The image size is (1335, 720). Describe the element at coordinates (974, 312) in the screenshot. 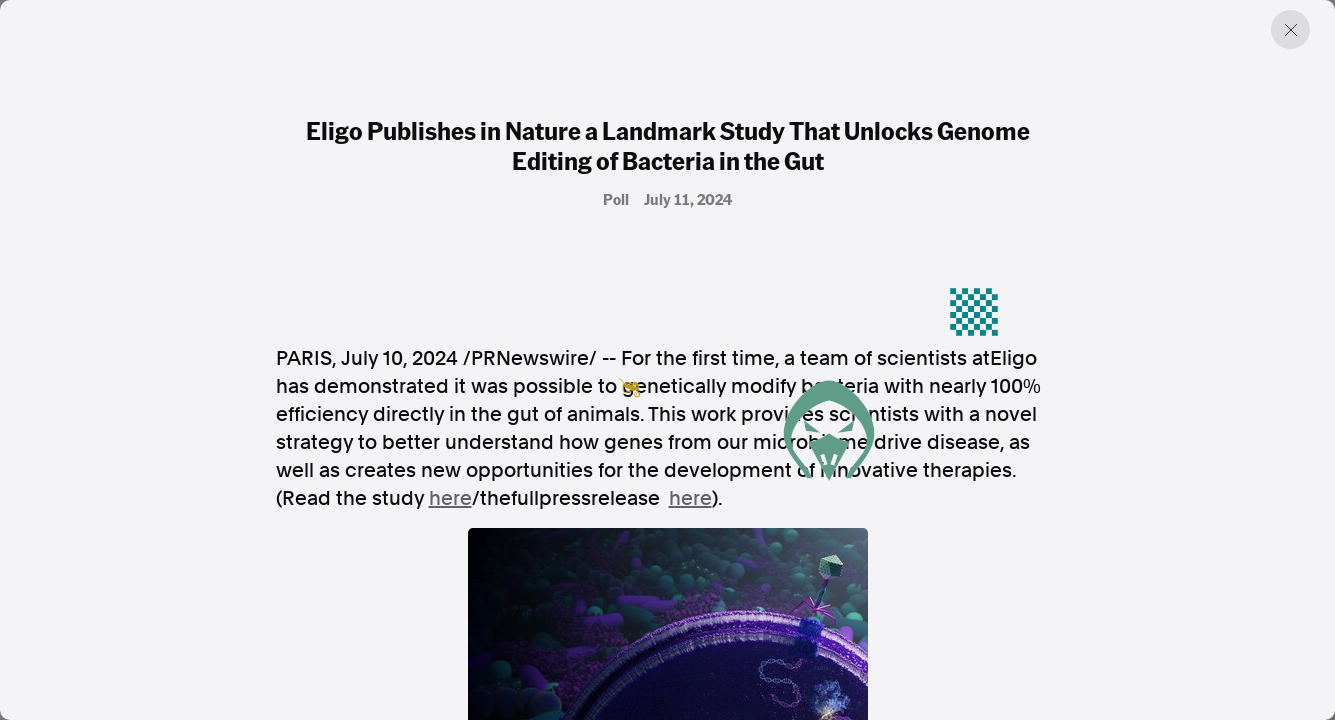

I see `start a new chess game` at that location.